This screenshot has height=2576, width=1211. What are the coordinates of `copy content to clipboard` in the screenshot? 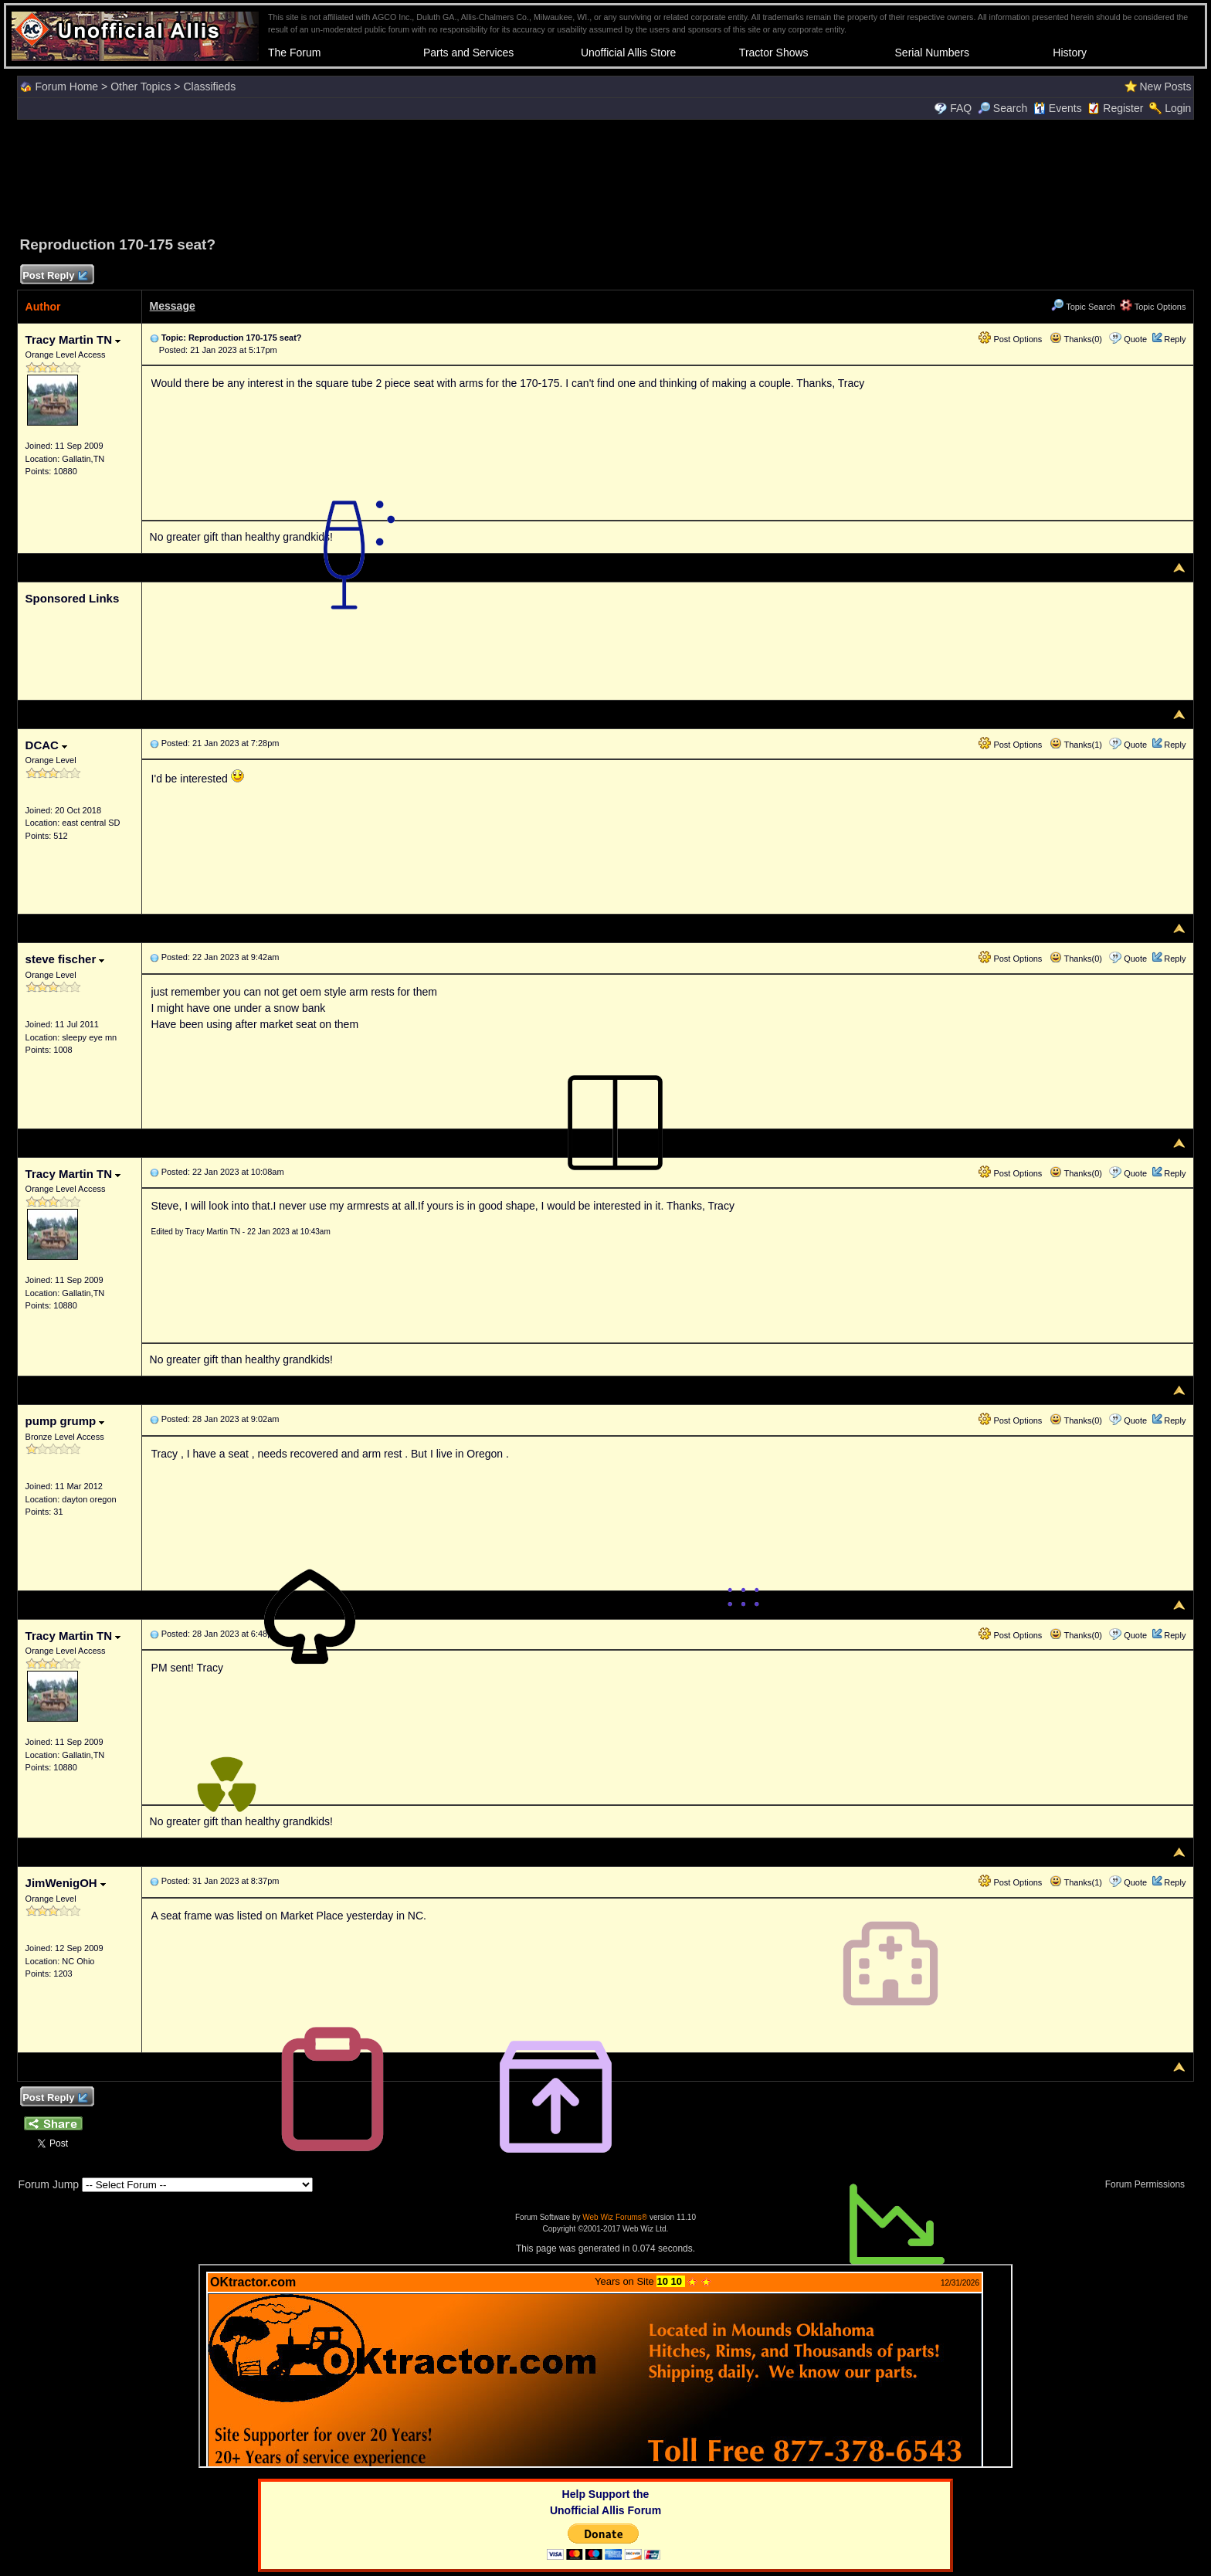 It's located at (332, 2089).